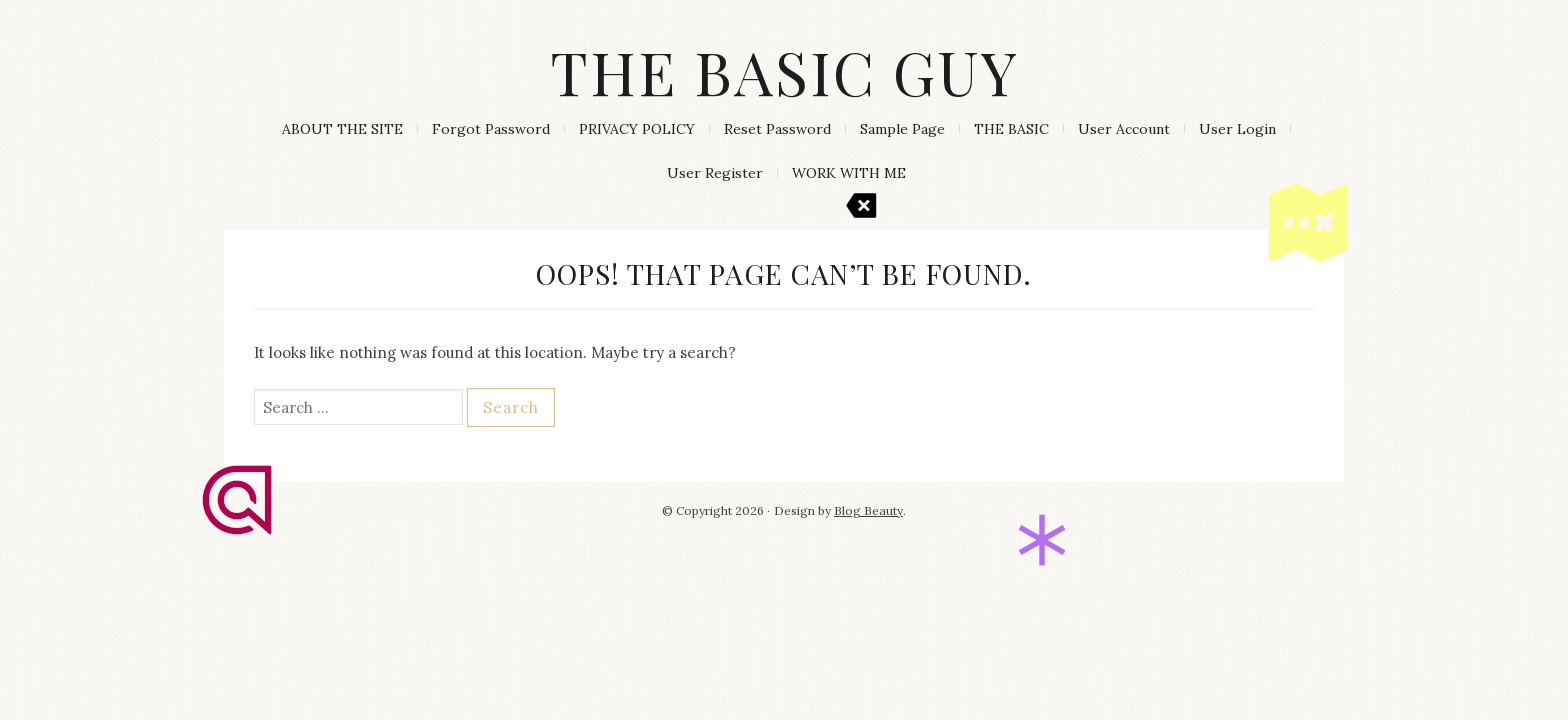 The height and width of the screenshot is (720, 1568). I want to click on delete previous character or backspace, so click(862, 205).